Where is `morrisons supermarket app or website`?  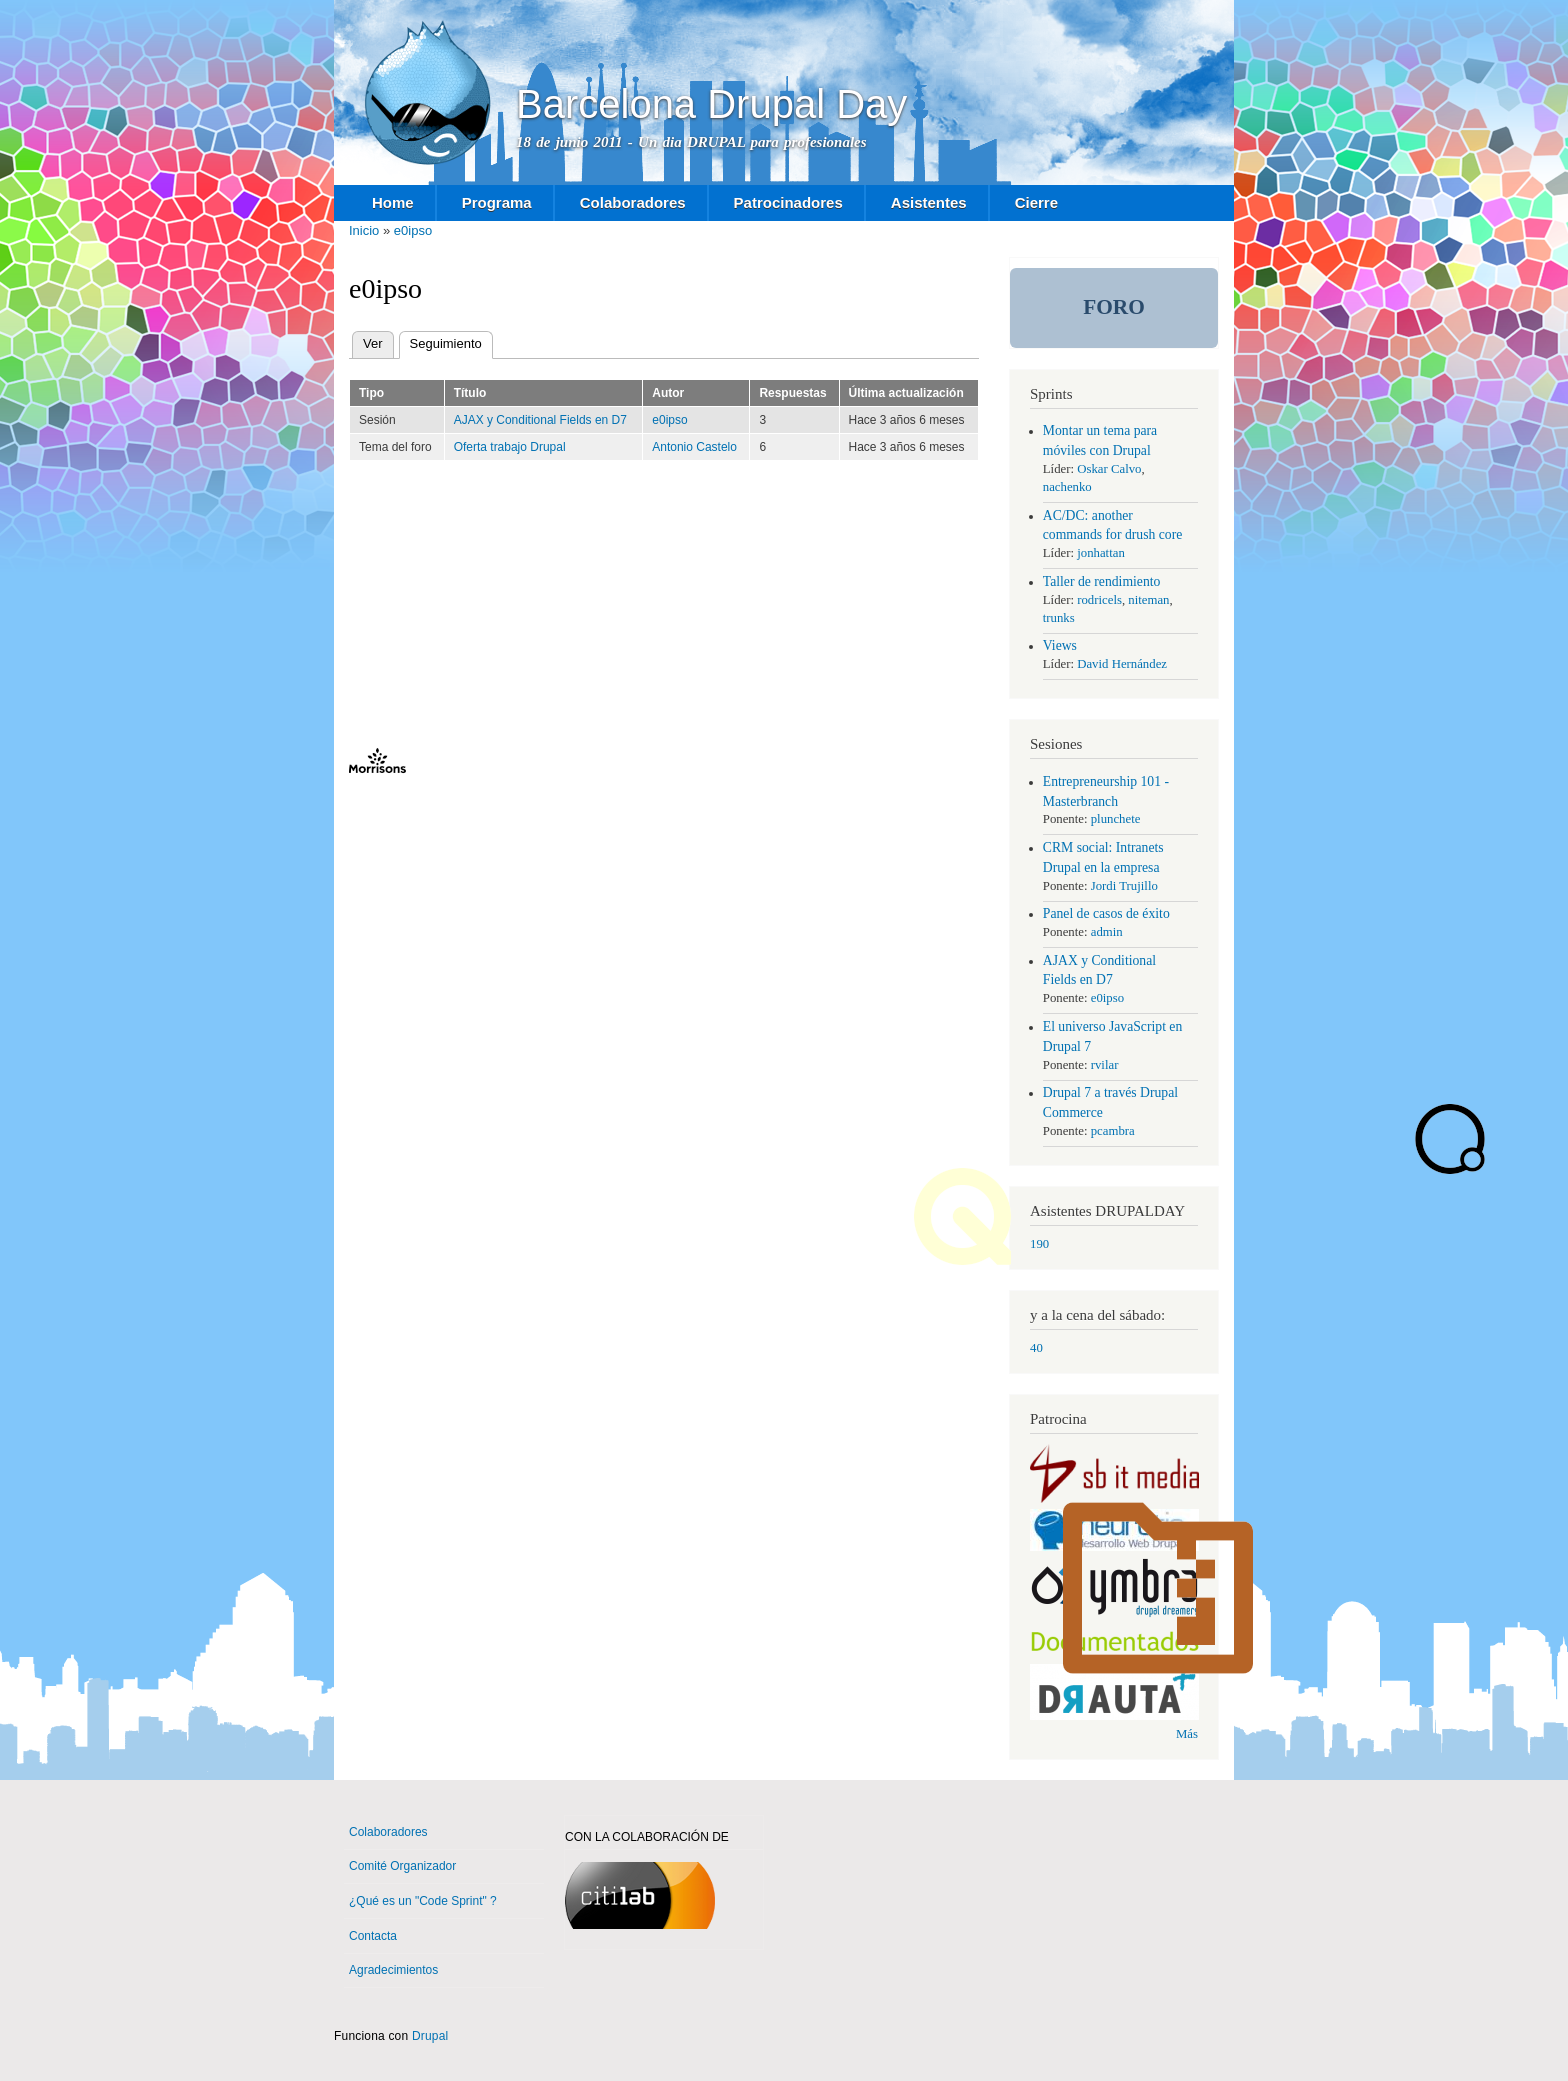 morrisons supermarket app or website is located at coordinates (377, 760).